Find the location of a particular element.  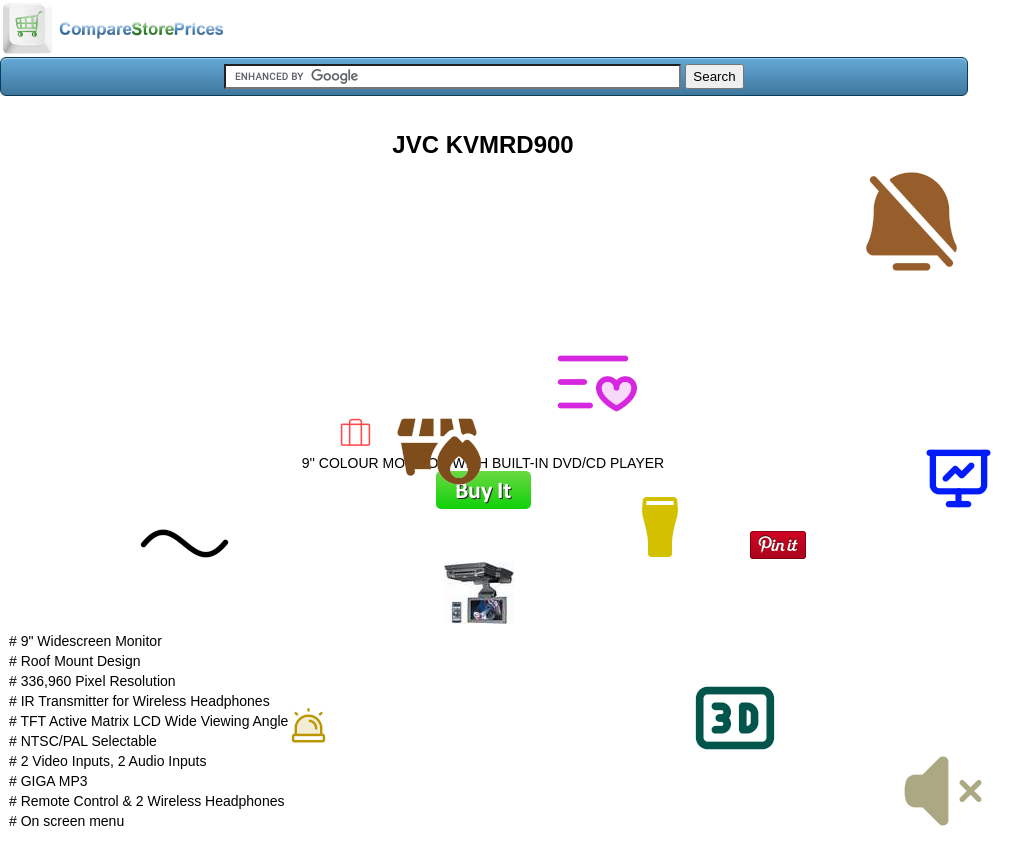

access travel or trip details is located at coordinates (355, 433).